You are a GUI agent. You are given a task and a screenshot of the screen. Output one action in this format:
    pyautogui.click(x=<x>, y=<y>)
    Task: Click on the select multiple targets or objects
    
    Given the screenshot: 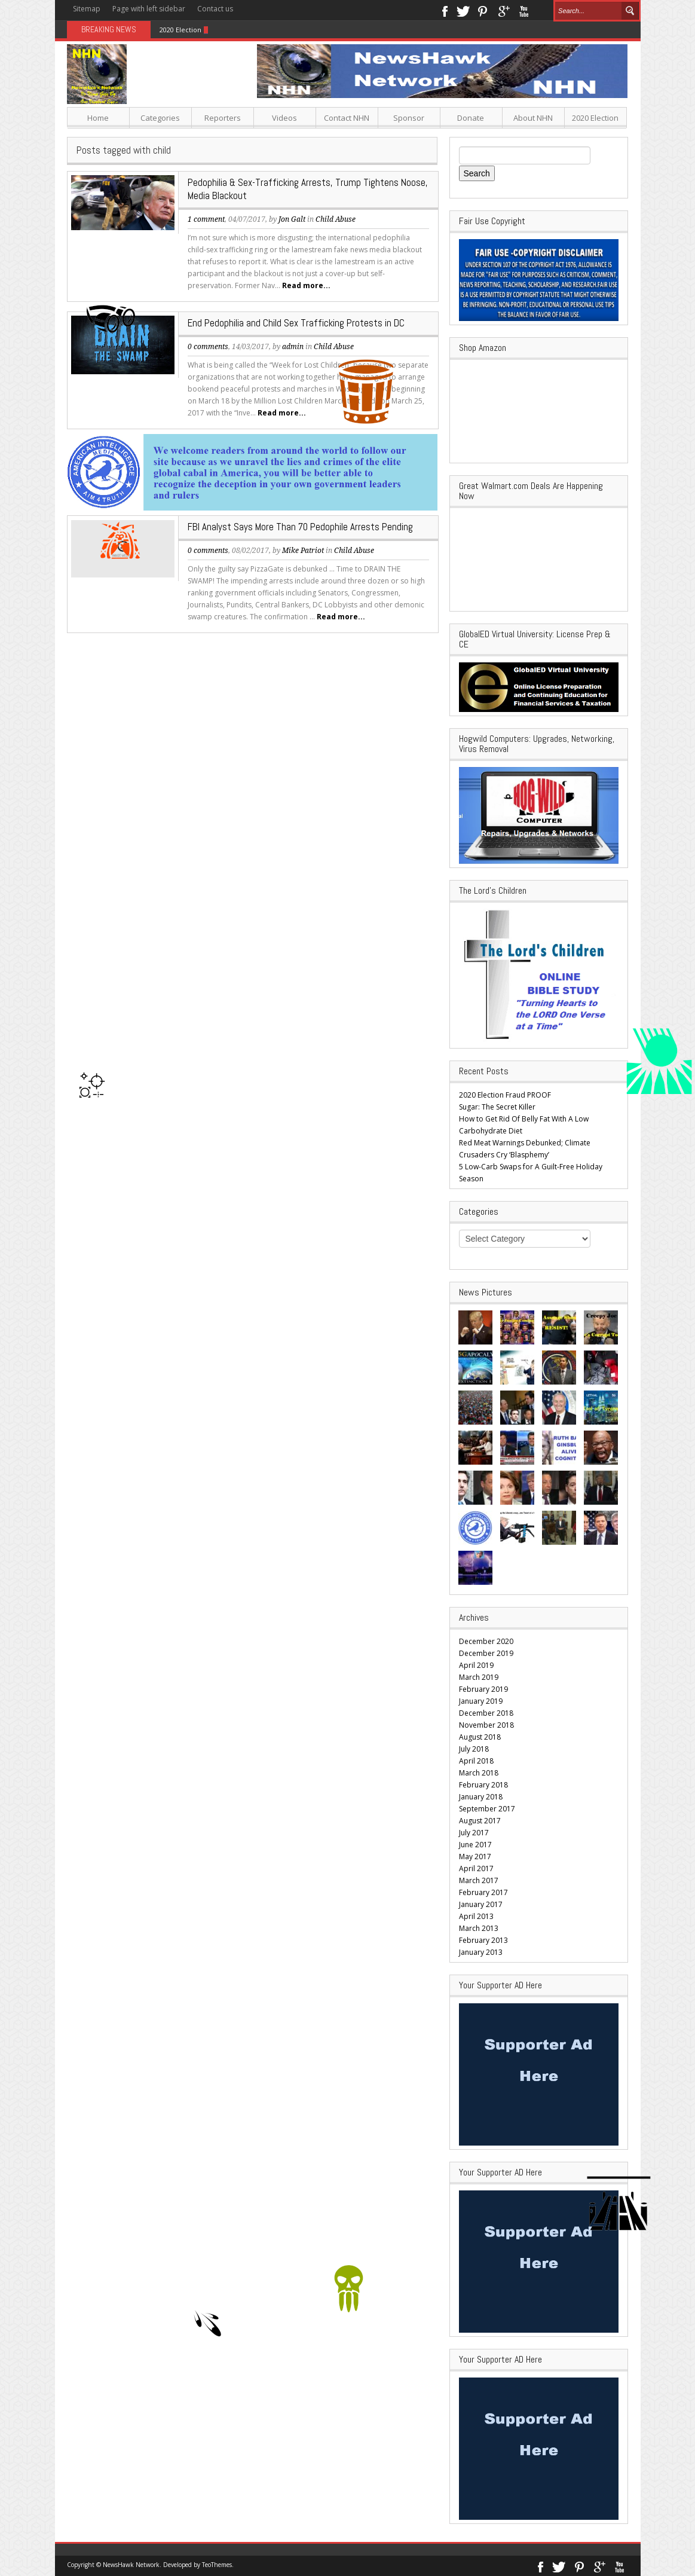 What is the action you would take?
    pyautogui.click(x=91, y=1085)
    